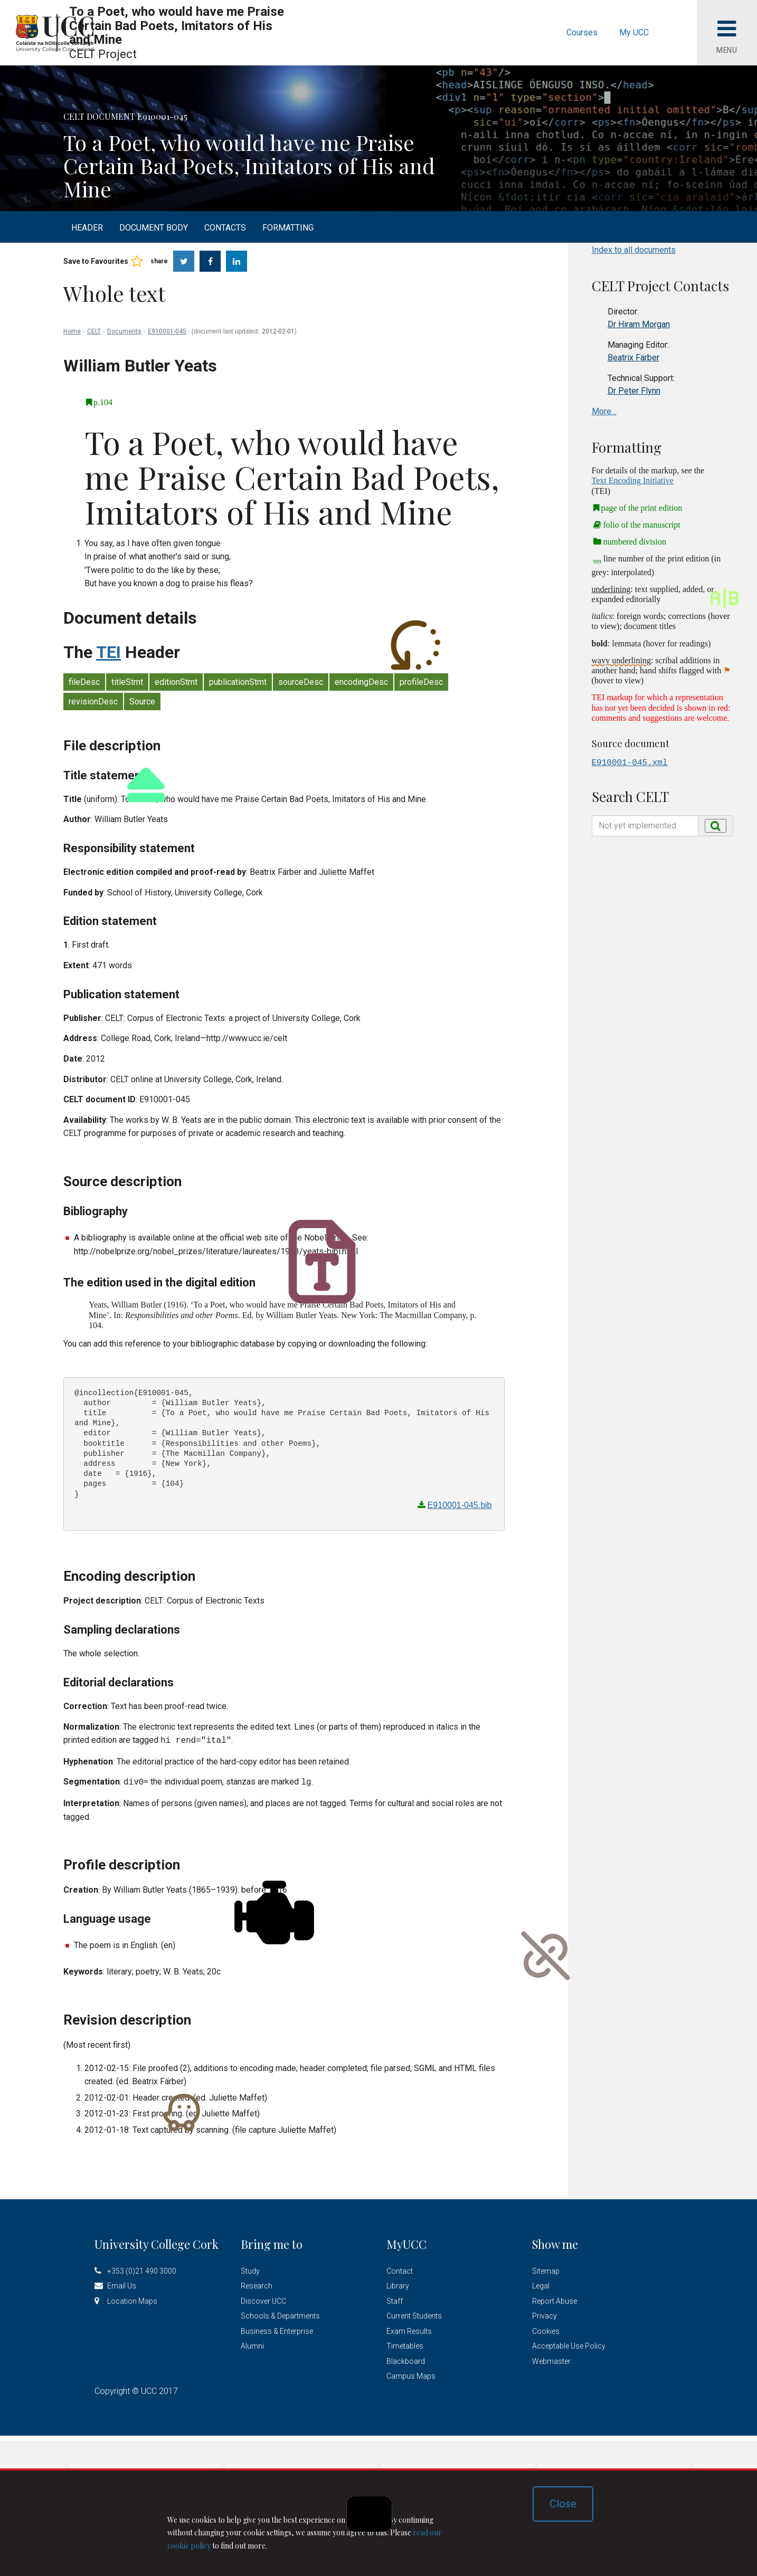 This screenshot has width=757, height=2576. I want to click on access engine or motor settings, so click(274, 1912).